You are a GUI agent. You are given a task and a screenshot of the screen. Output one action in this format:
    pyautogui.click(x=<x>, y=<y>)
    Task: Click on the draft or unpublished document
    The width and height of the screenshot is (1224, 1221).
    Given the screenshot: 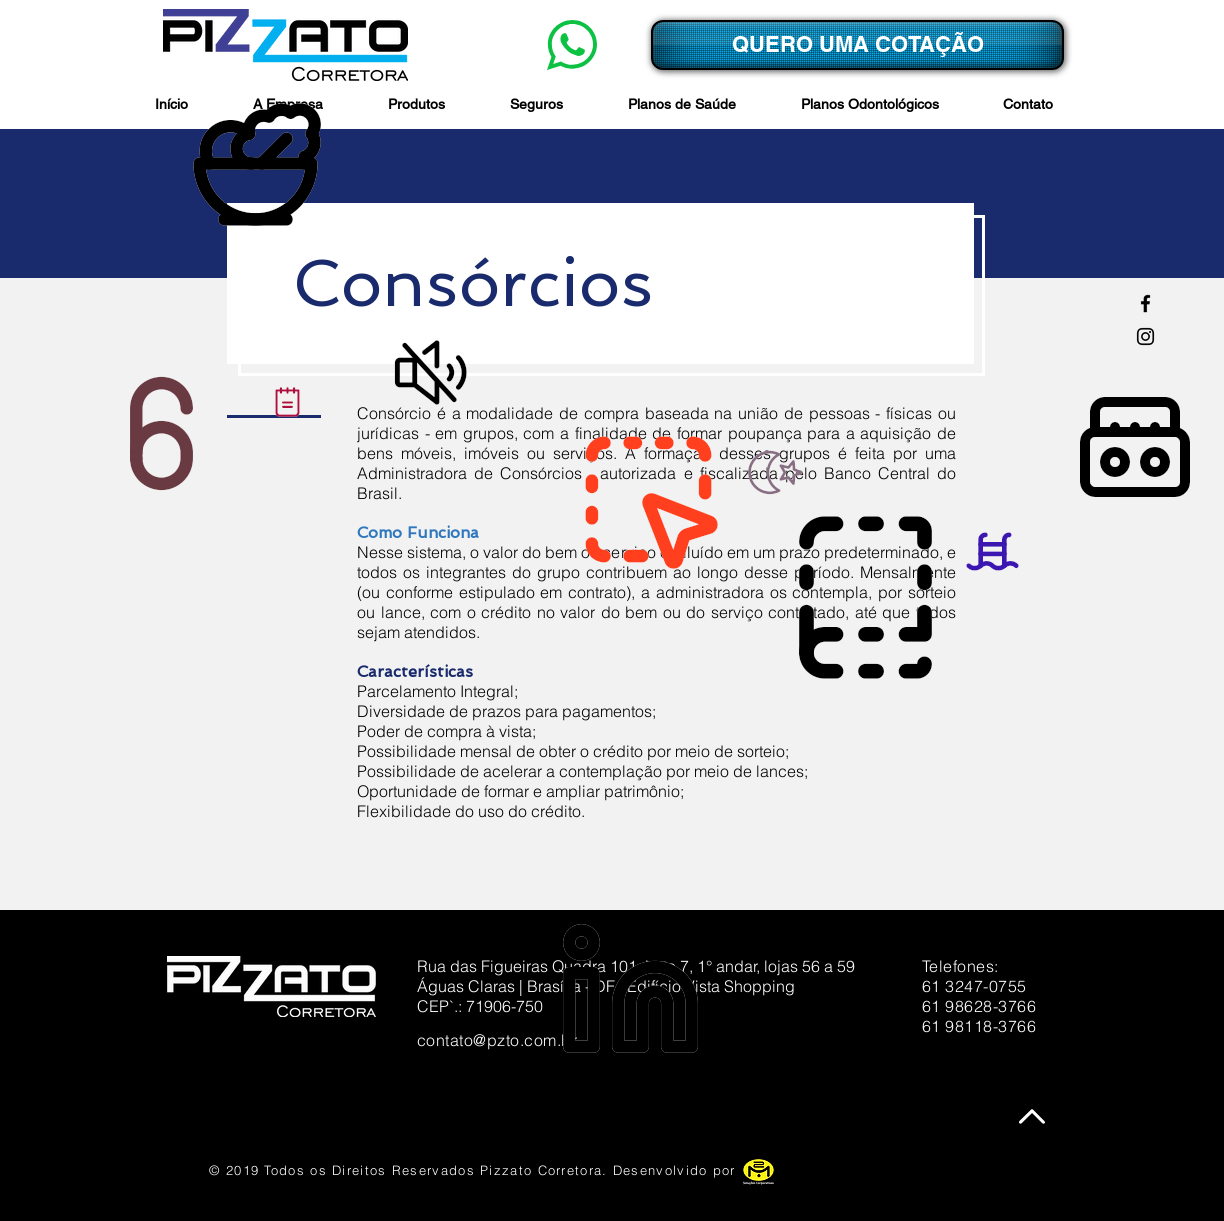 What is the action you would take?
    pyautogui.click(x=865, y=597)
    